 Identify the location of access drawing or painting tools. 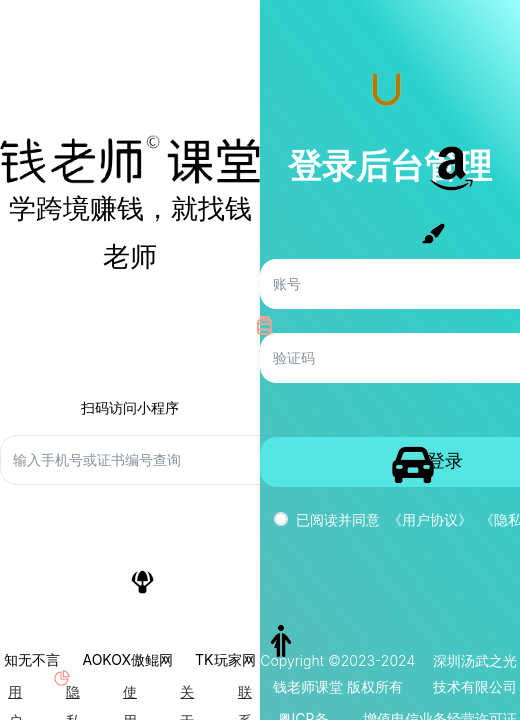
(433, 233).